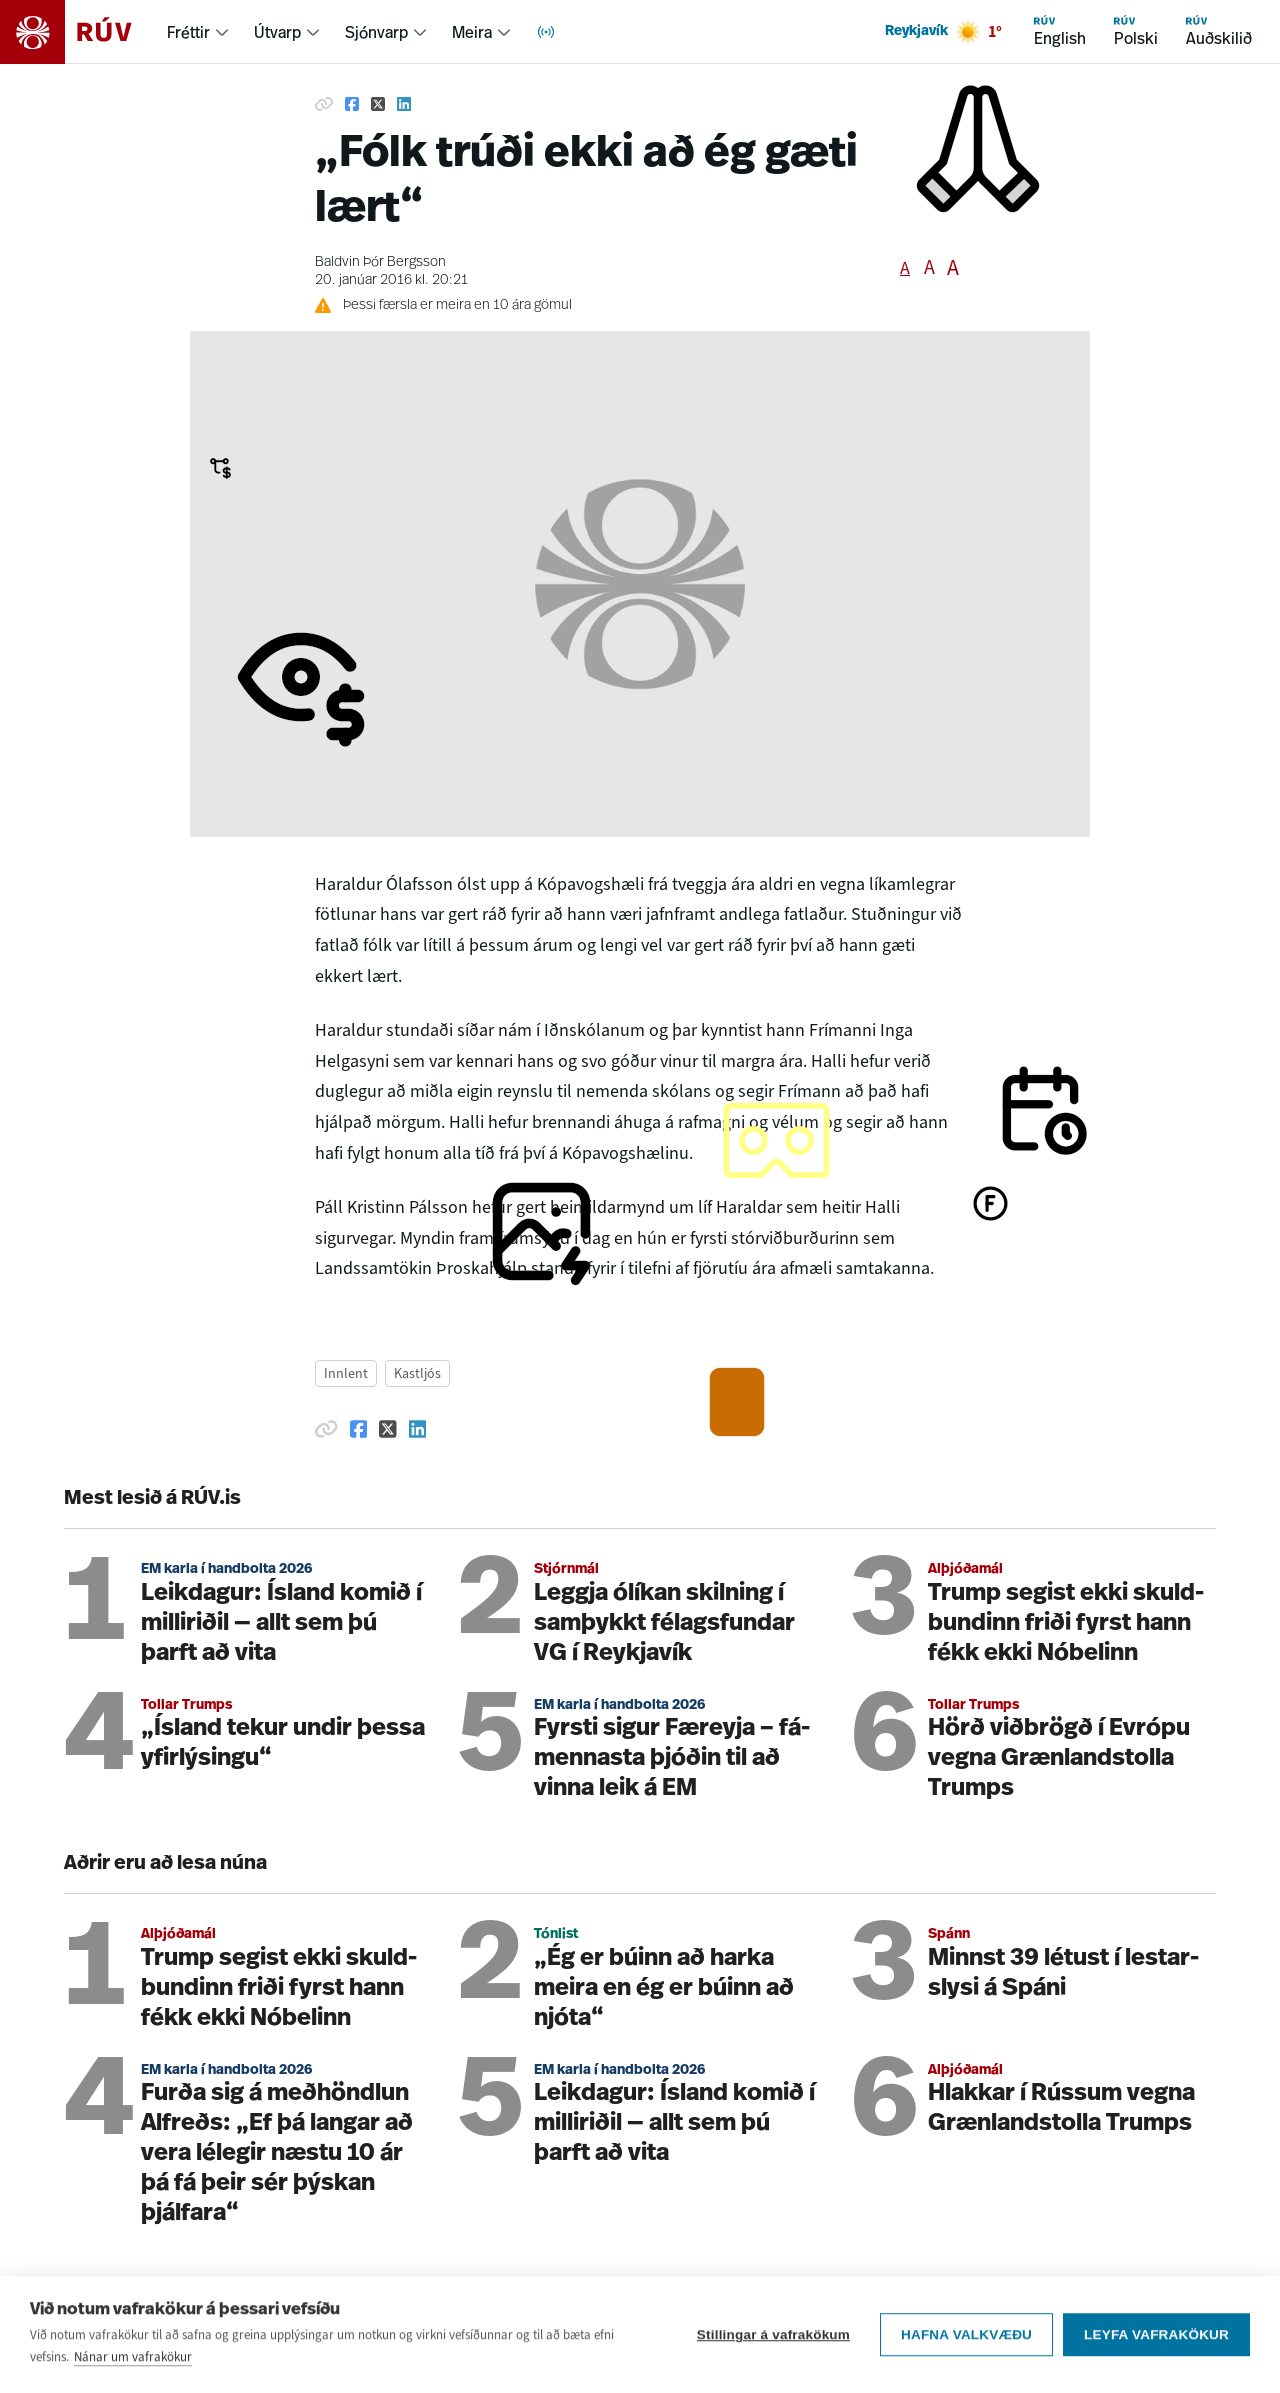 The height and width of the screenshot is (2393, 1280). What do you see at coordinates (220, 468) in the screenshot?
I see `view transaction history` at bounding box center [220, 468].